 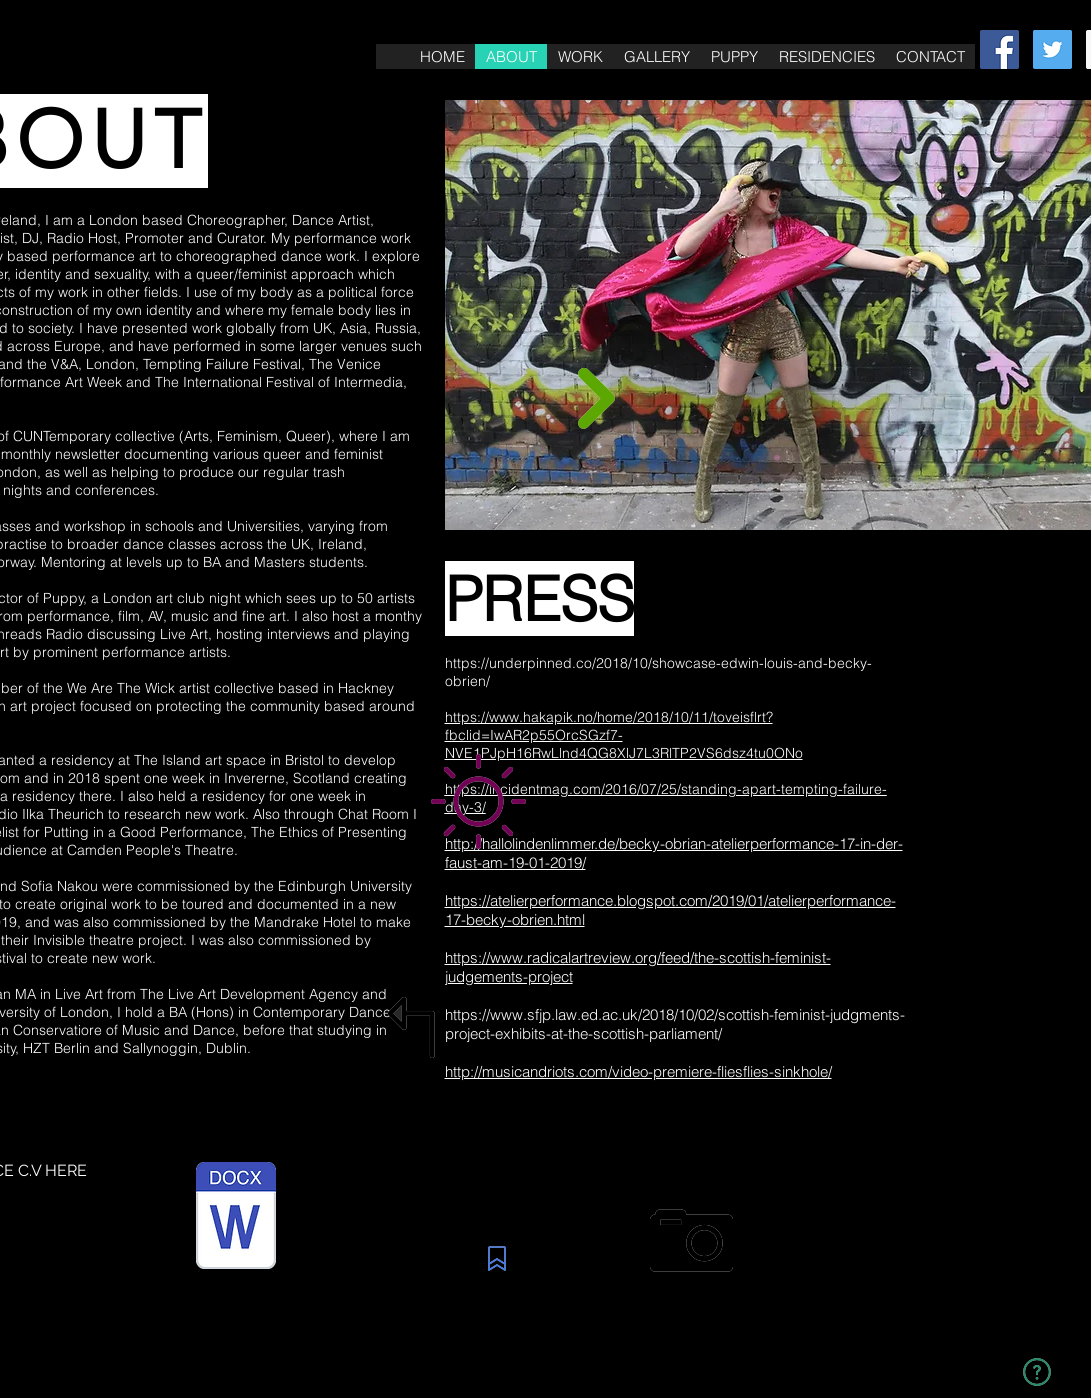 What do you see at coordinates (478, 801) in the screenshot?
I see `toggle light mode or bright theme` at bounding box center [478, 801].